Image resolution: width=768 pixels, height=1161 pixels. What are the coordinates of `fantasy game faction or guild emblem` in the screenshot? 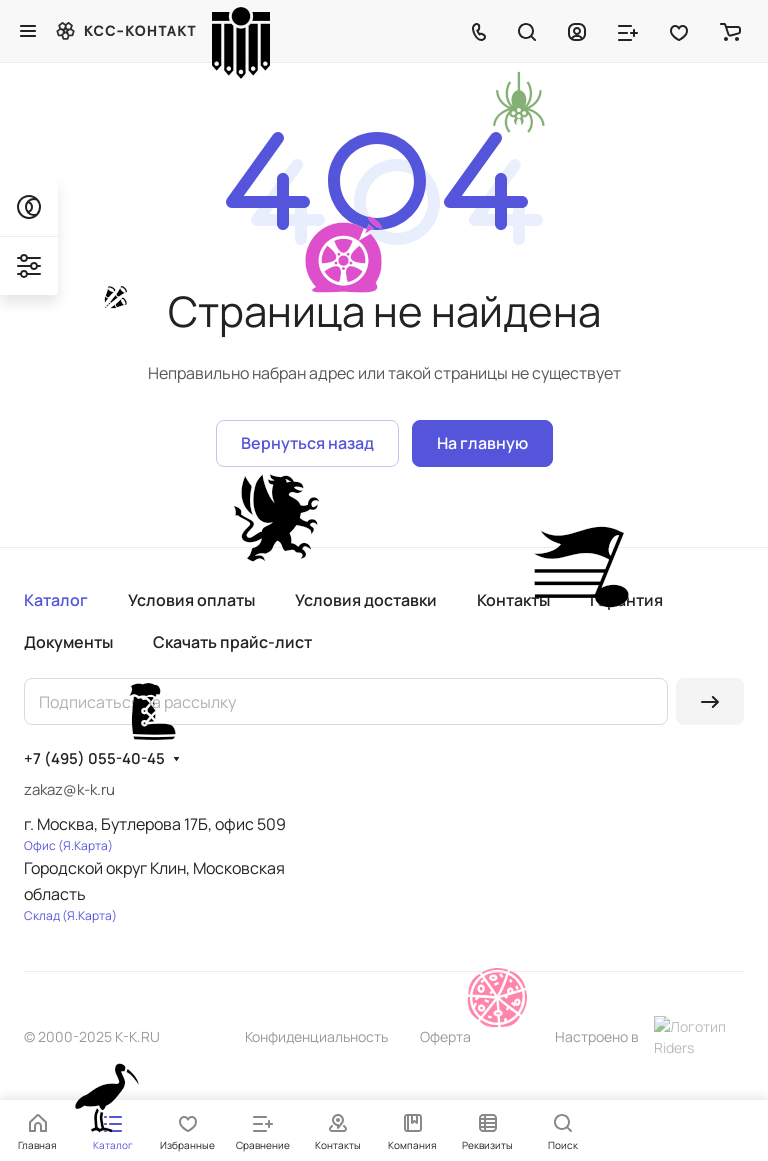 It's located at (276, 517).